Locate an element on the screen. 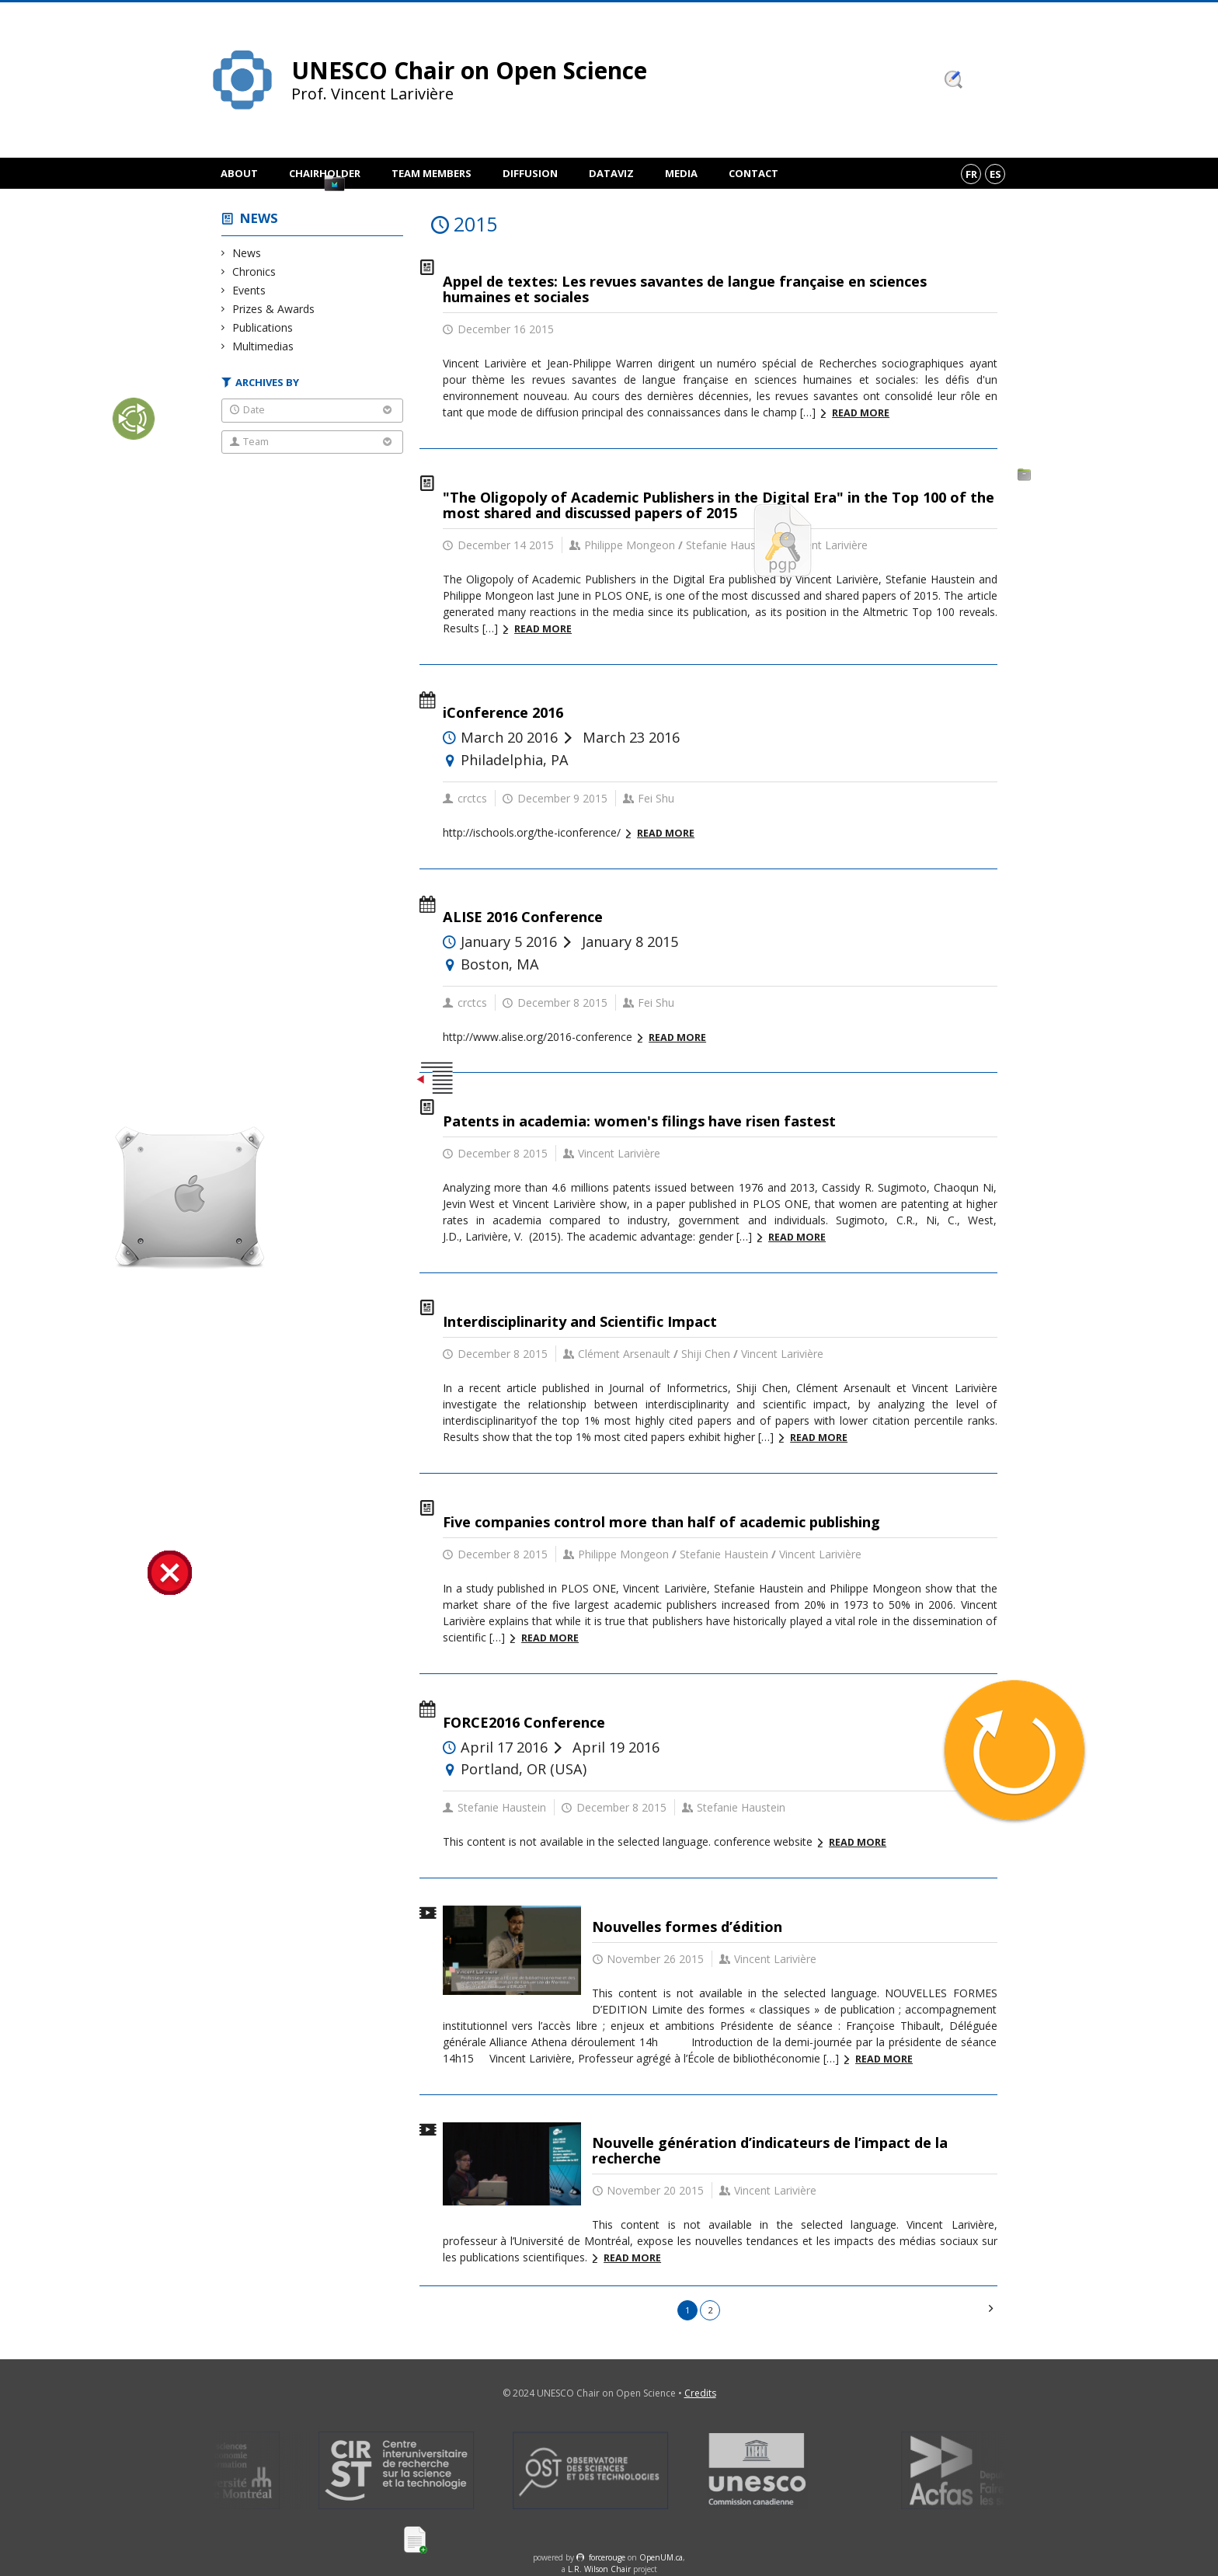 This screenshot has height=2576, width=1218. open the ubuntu mate start menu or application launcher is located at coordinates (134, 419).